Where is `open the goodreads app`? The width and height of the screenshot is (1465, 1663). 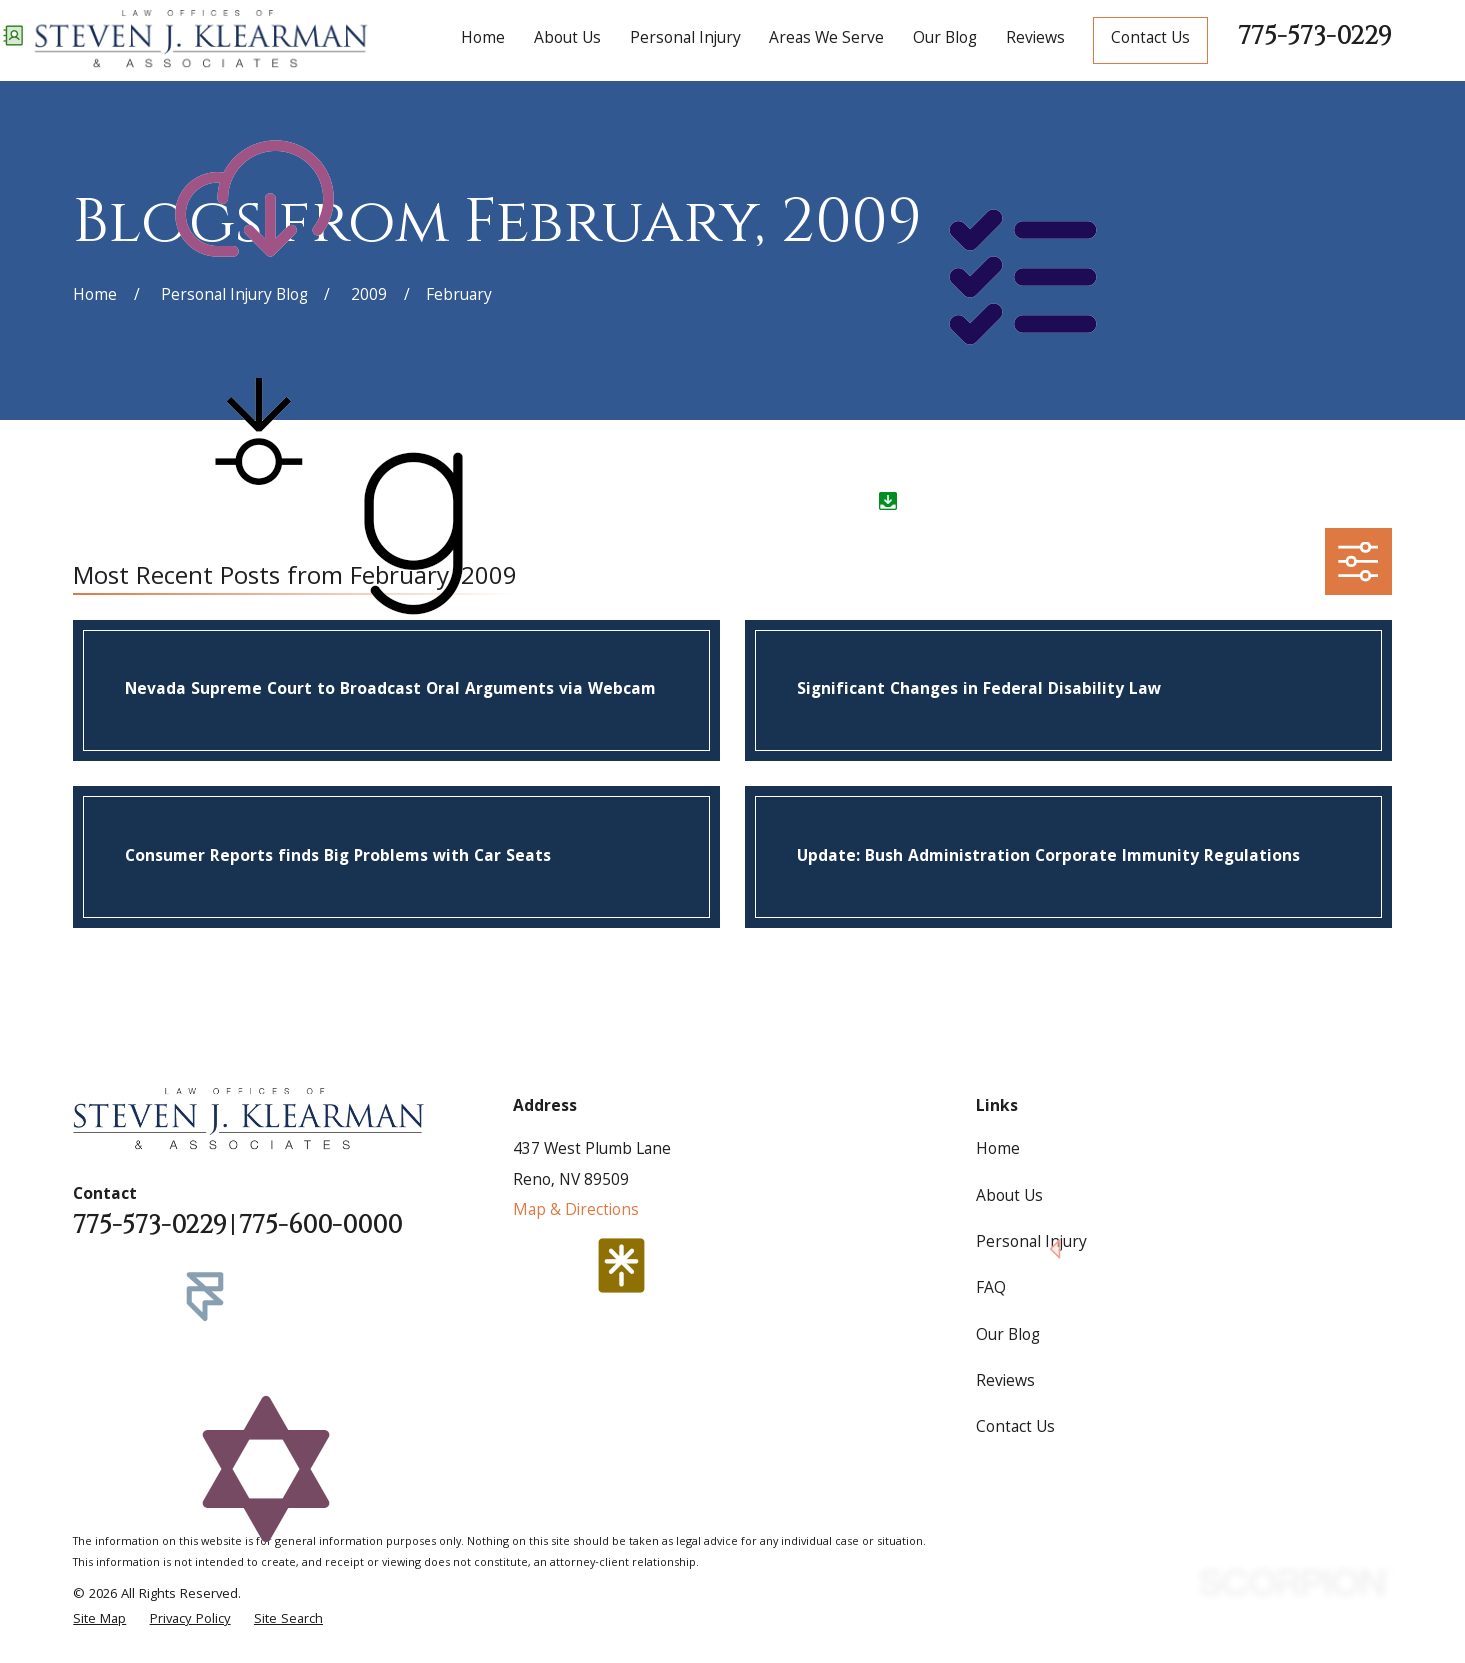 open the goodreads app is located at coordinates (413, 533).